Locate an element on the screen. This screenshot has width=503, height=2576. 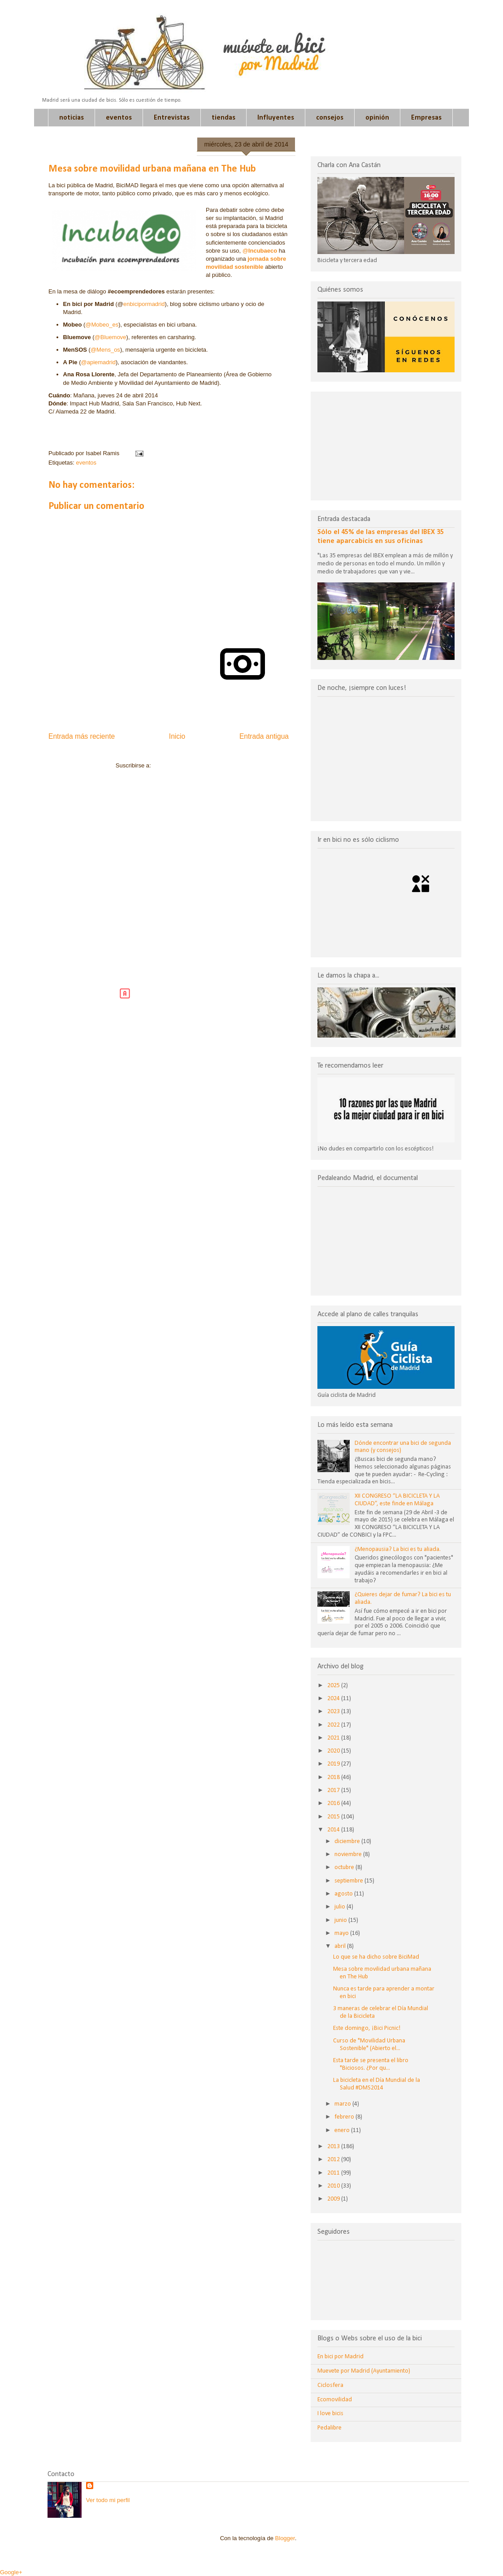
access icon library or symbol collection is located at coordinates (421, 883).